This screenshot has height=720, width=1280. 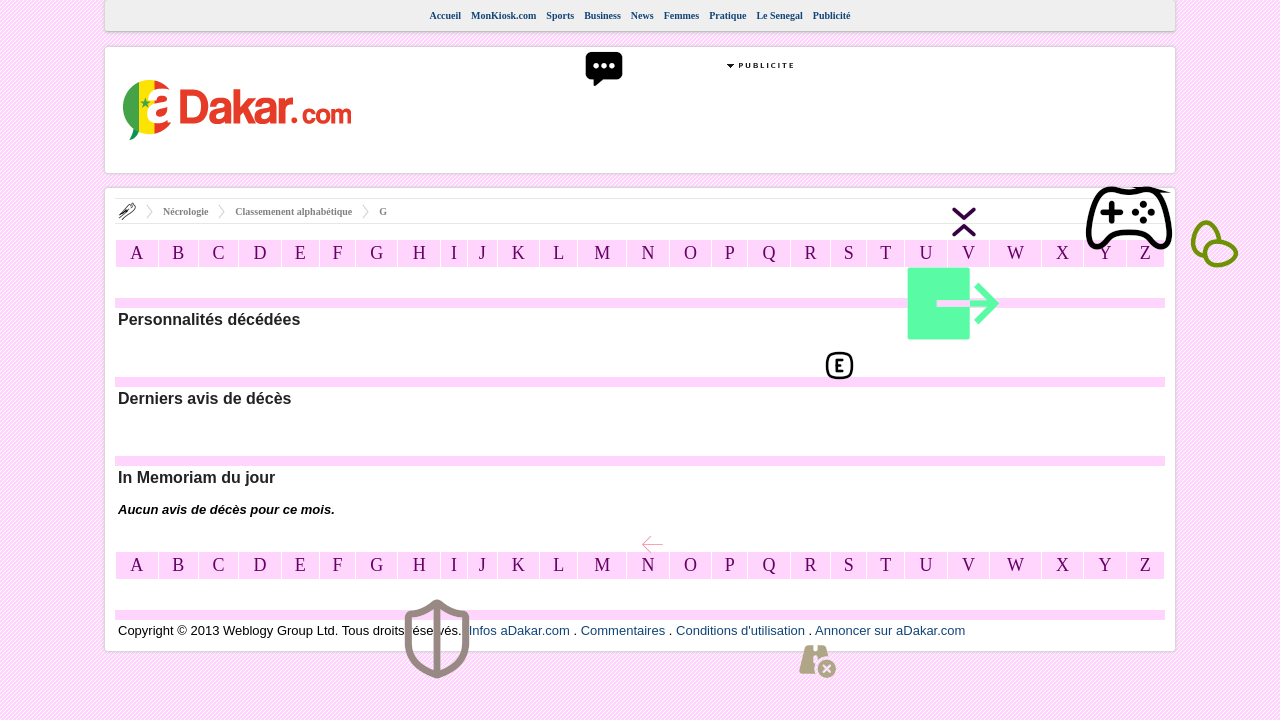 I want to click on access gaming features or game library, so click(x=1129, y=218).